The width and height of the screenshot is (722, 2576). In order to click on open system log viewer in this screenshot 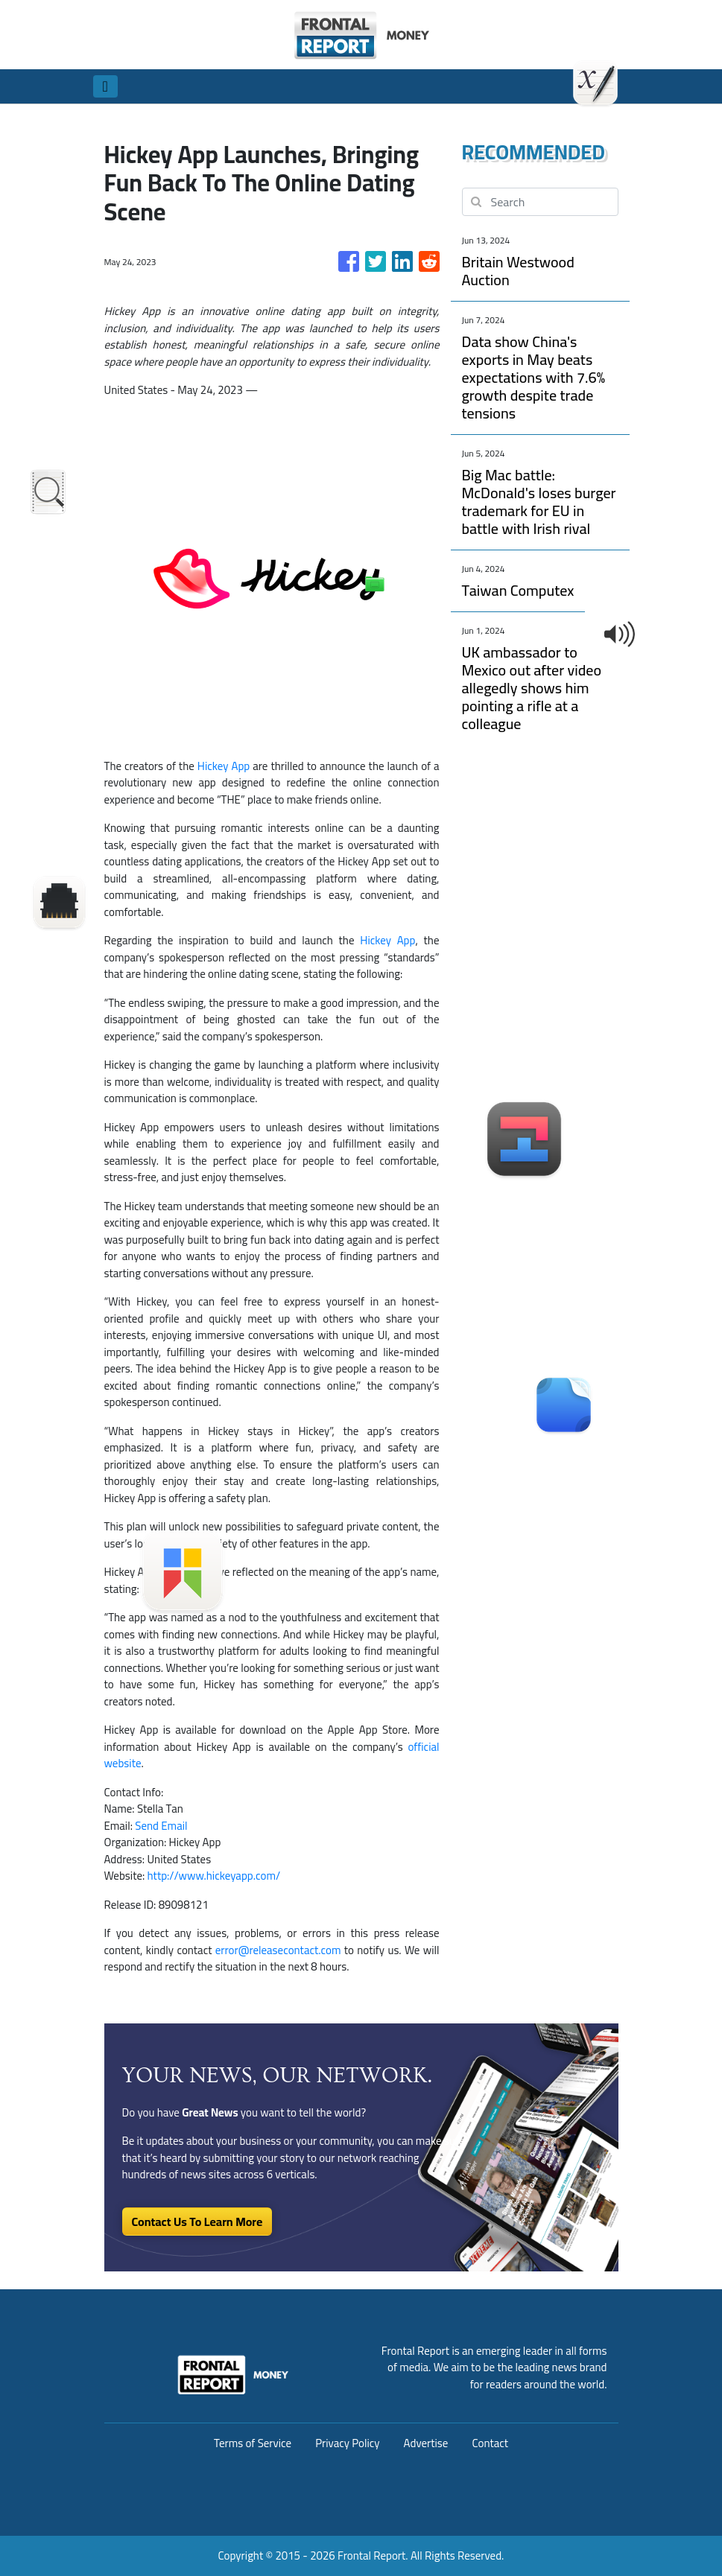, I will do `click(48, 492)`.